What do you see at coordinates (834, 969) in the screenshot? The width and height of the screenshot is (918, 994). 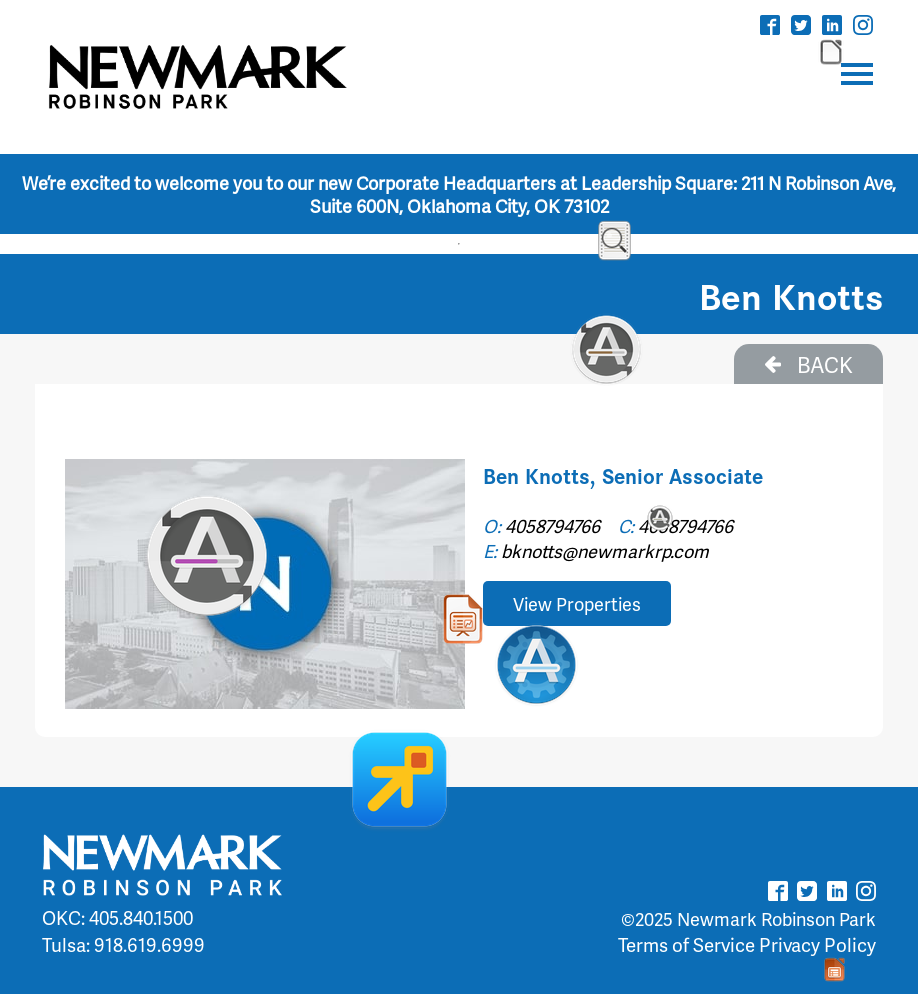 I see `open libreoffice impress presentation software` at bounding box center [834, 969].